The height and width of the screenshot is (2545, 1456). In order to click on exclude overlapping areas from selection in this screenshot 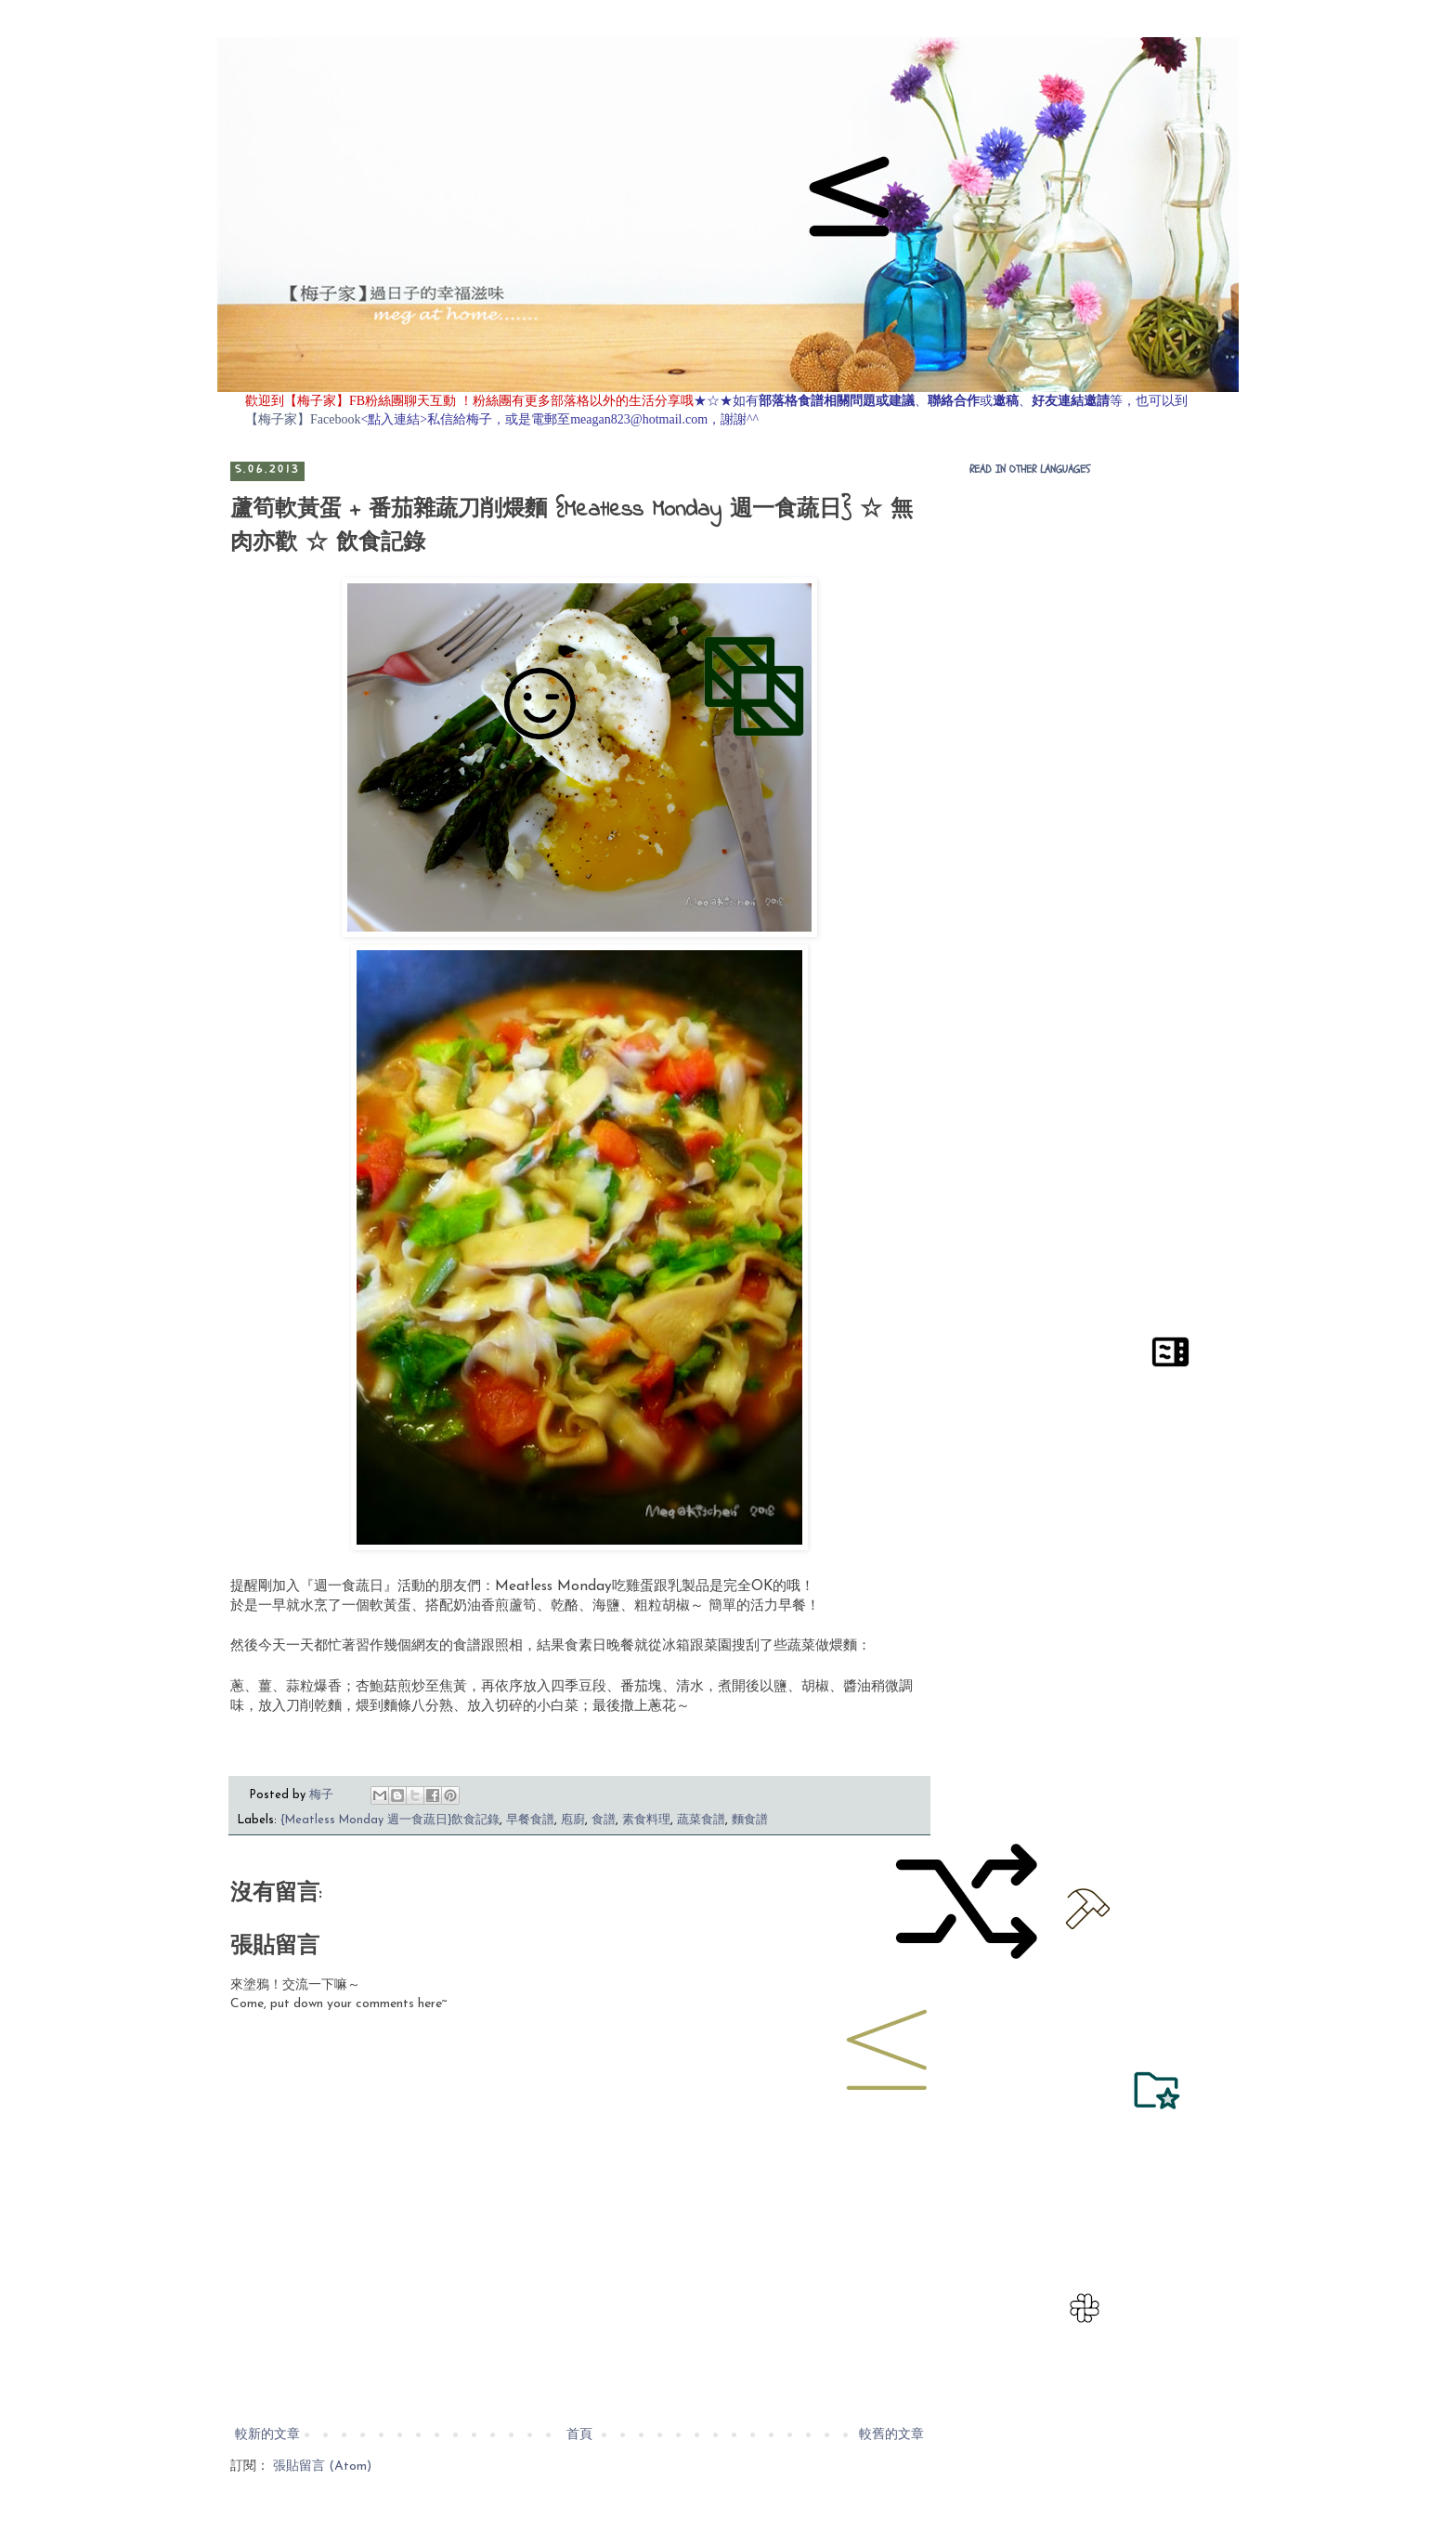, I will do `click(754, 686)`.